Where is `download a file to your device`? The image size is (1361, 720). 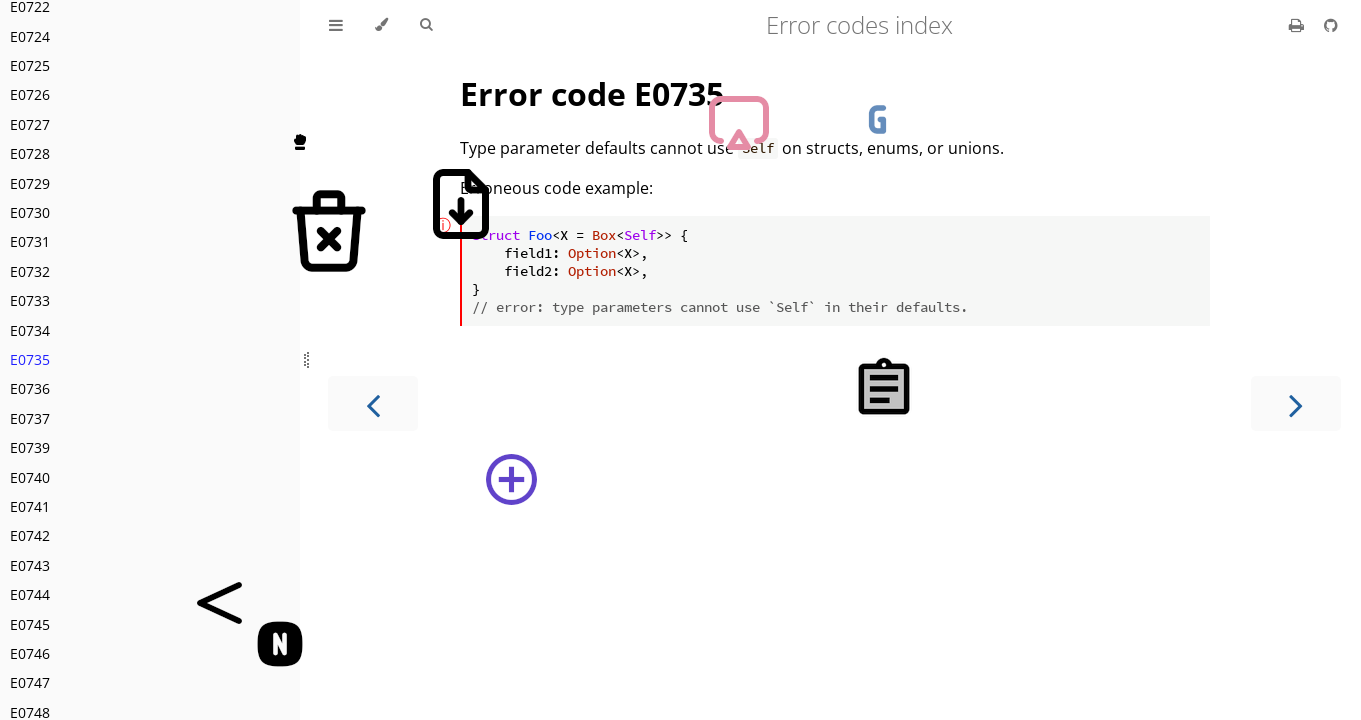 download a file to your device is located at coordinates (461, 204).